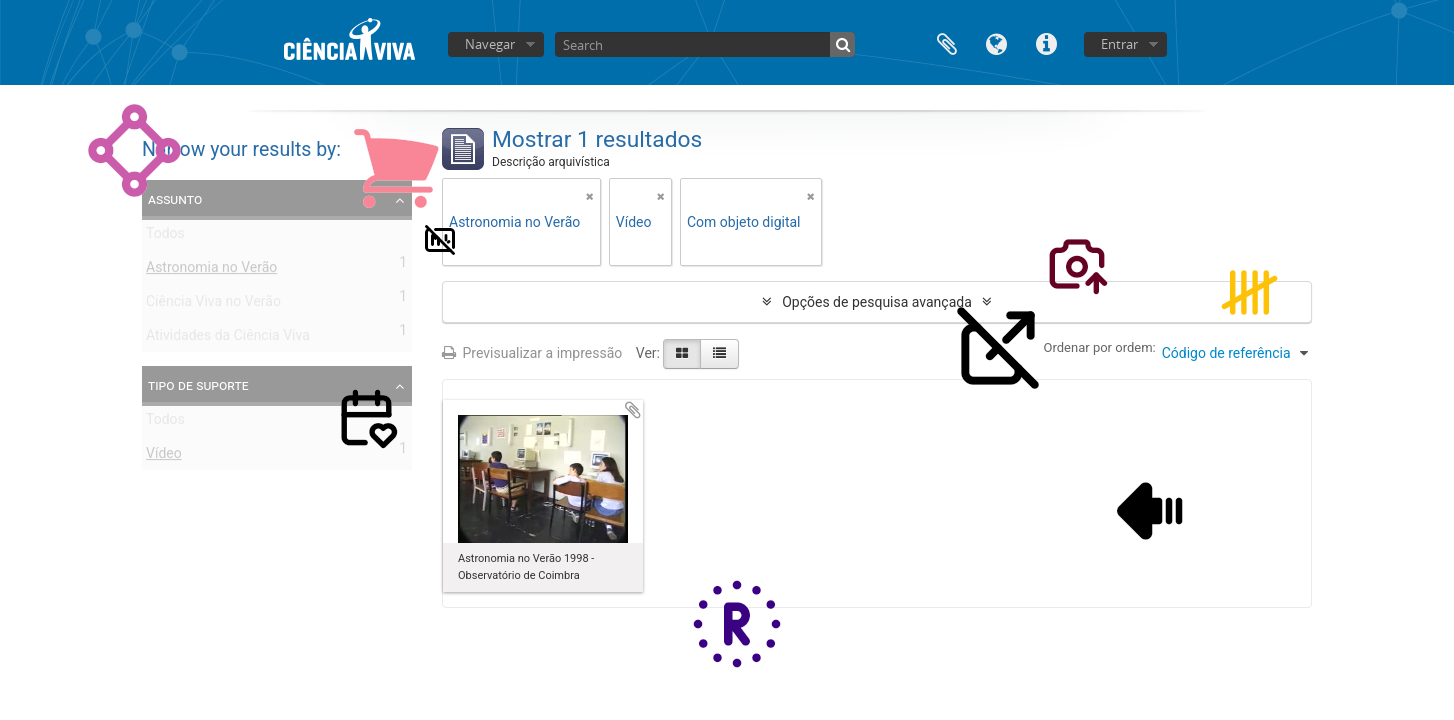 Image resolution: width=1454 pixels, height=720 pixels. What do you see at coordinates (1149, 511) in the screenshot?
I see `go back to previous section` at bounding box center [1149, 511].